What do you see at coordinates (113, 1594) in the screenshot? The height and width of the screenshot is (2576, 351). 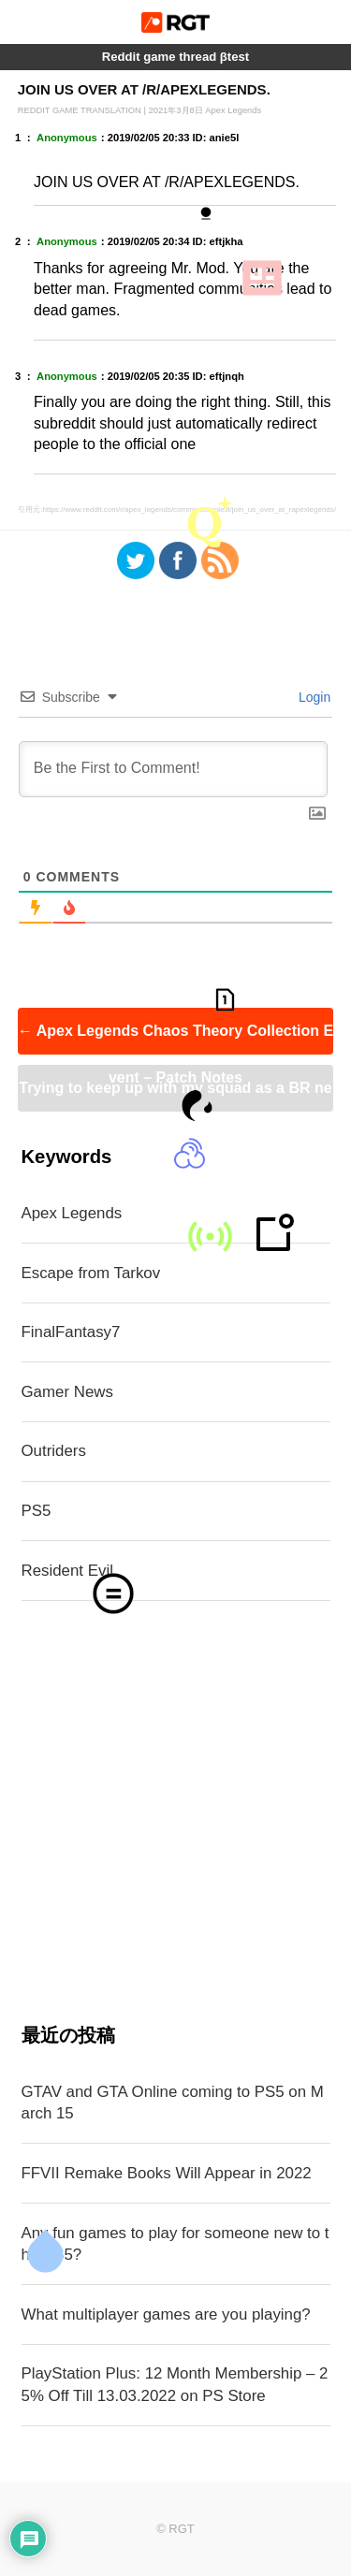 I see `indicates creative commons no derivatives license` at bounding box center [113, 1594].